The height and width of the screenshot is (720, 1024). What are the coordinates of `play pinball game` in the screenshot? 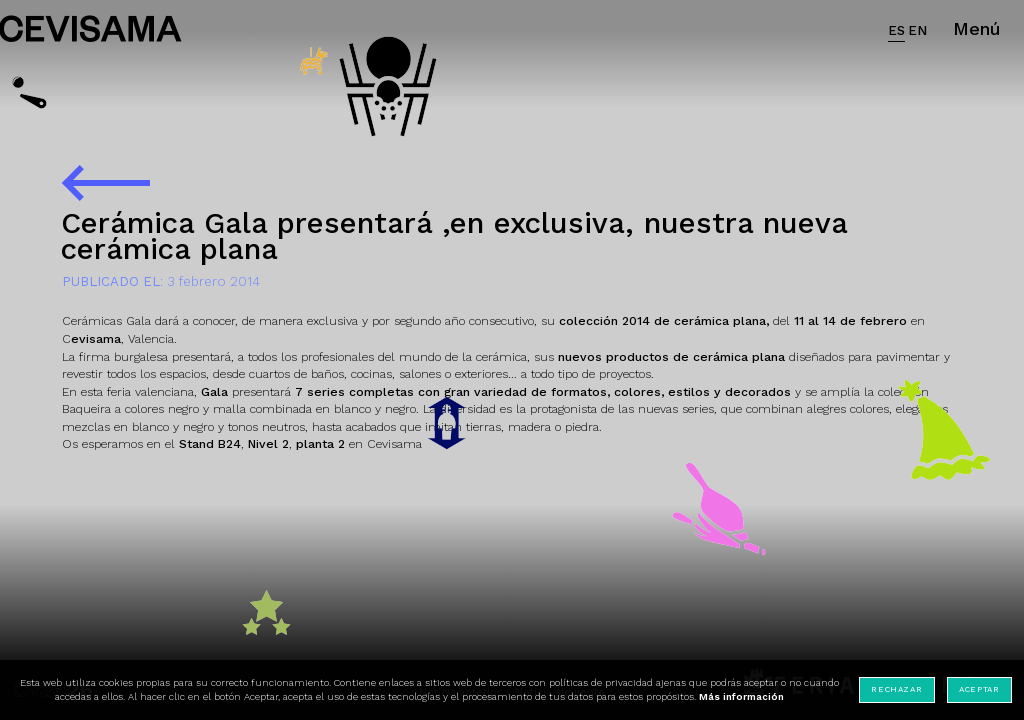 It's located at (29, 92).